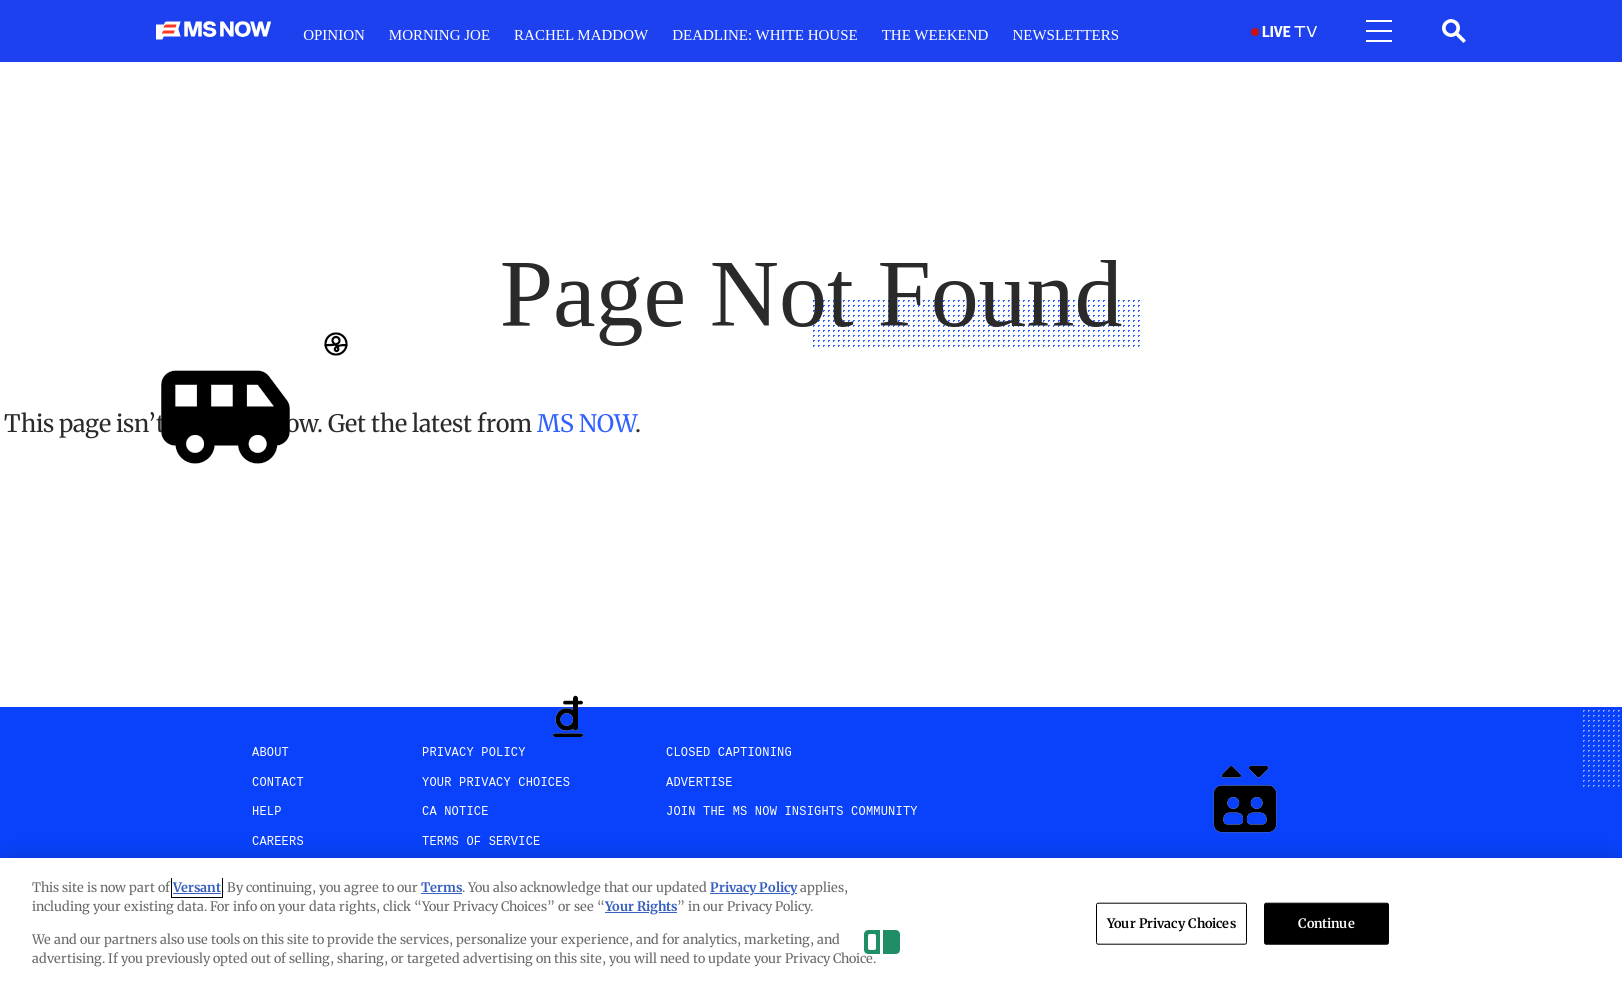 This screenshot has height=992, width=1622. What do you see at coordinates (336, 344) in the screenshot?
I see `visit couchsurfing website or app` at bounding box center [336, 344].